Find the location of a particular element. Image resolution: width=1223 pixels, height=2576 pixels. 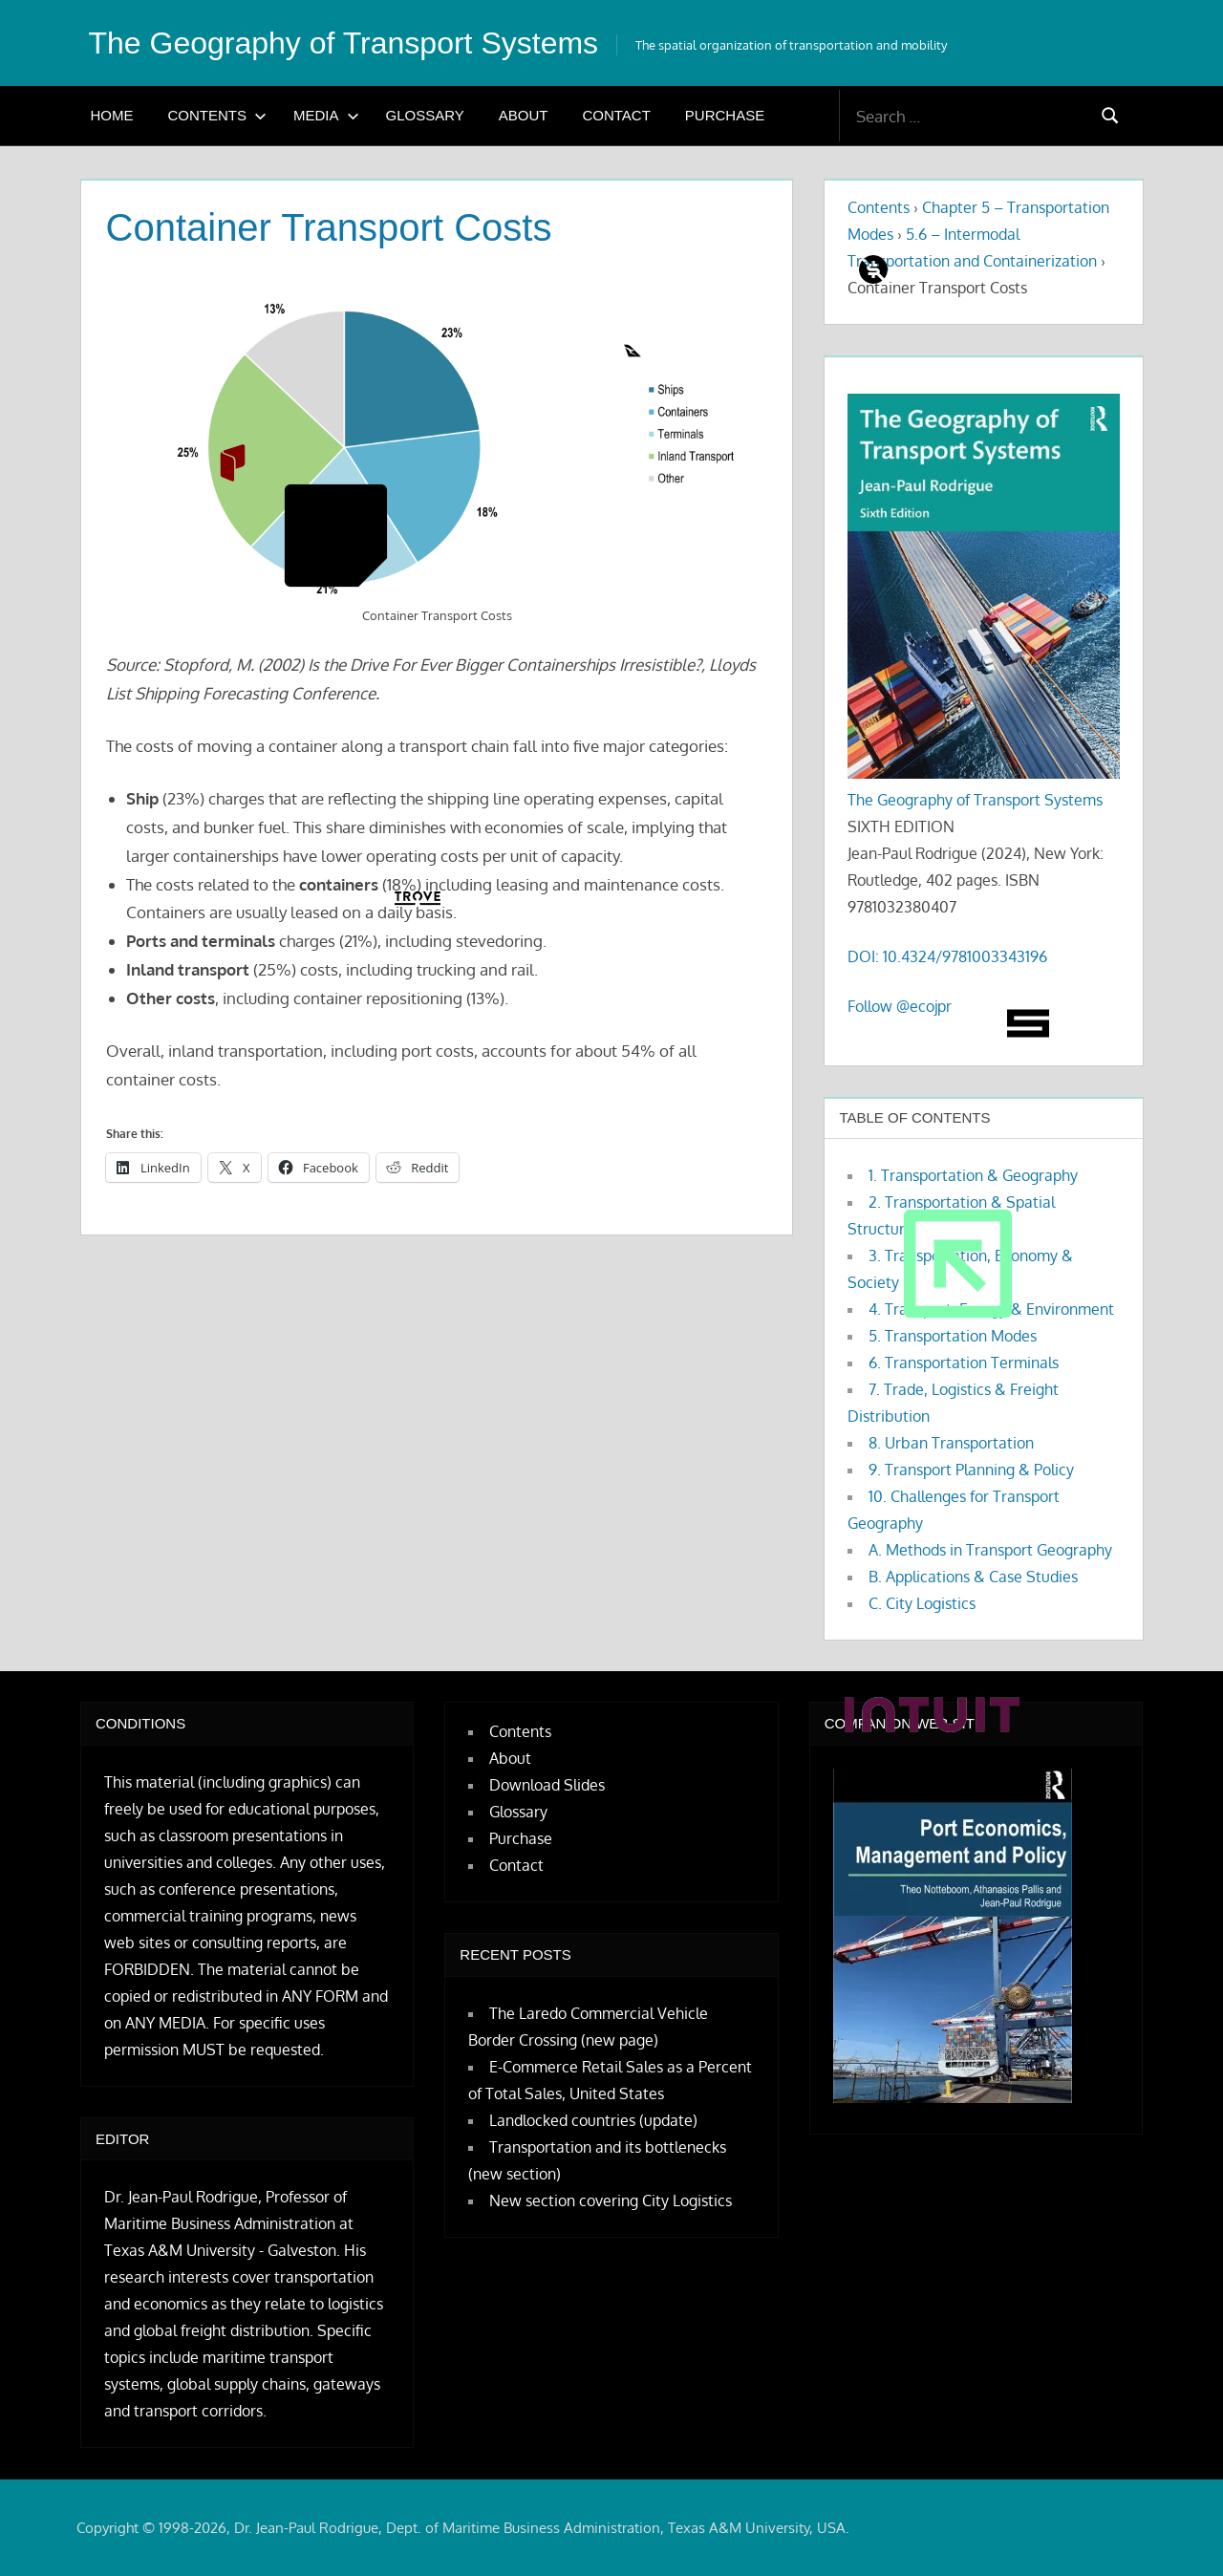

suckless software project logo is located at coordinates (1028, 1023).